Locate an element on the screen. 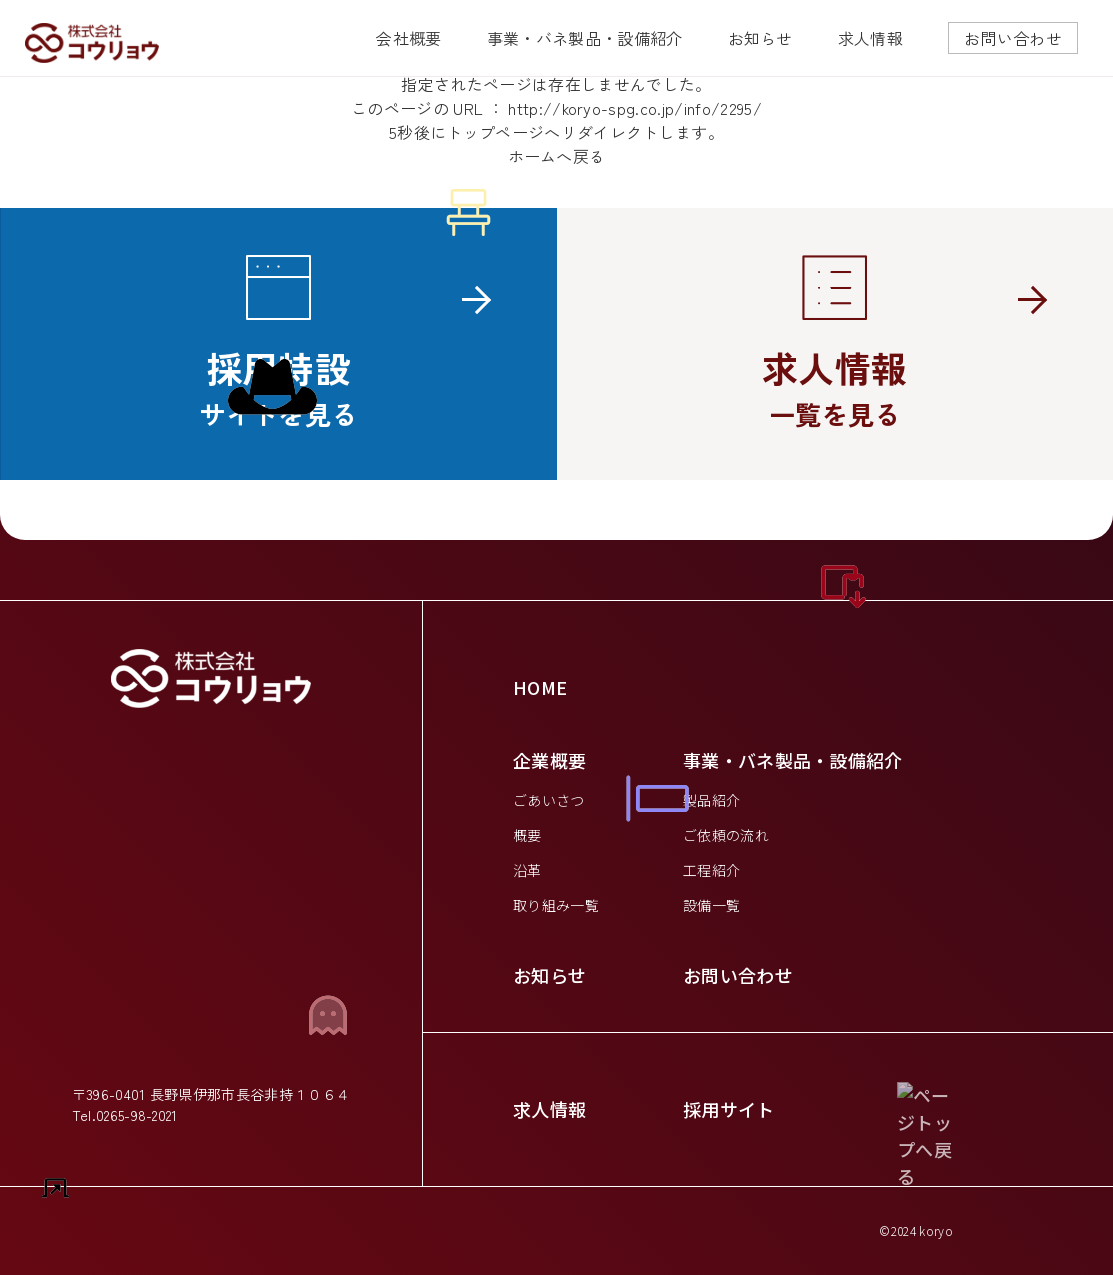 The image size is (1113, 1275). align text or content to the left is located at coordinates (656, 798).